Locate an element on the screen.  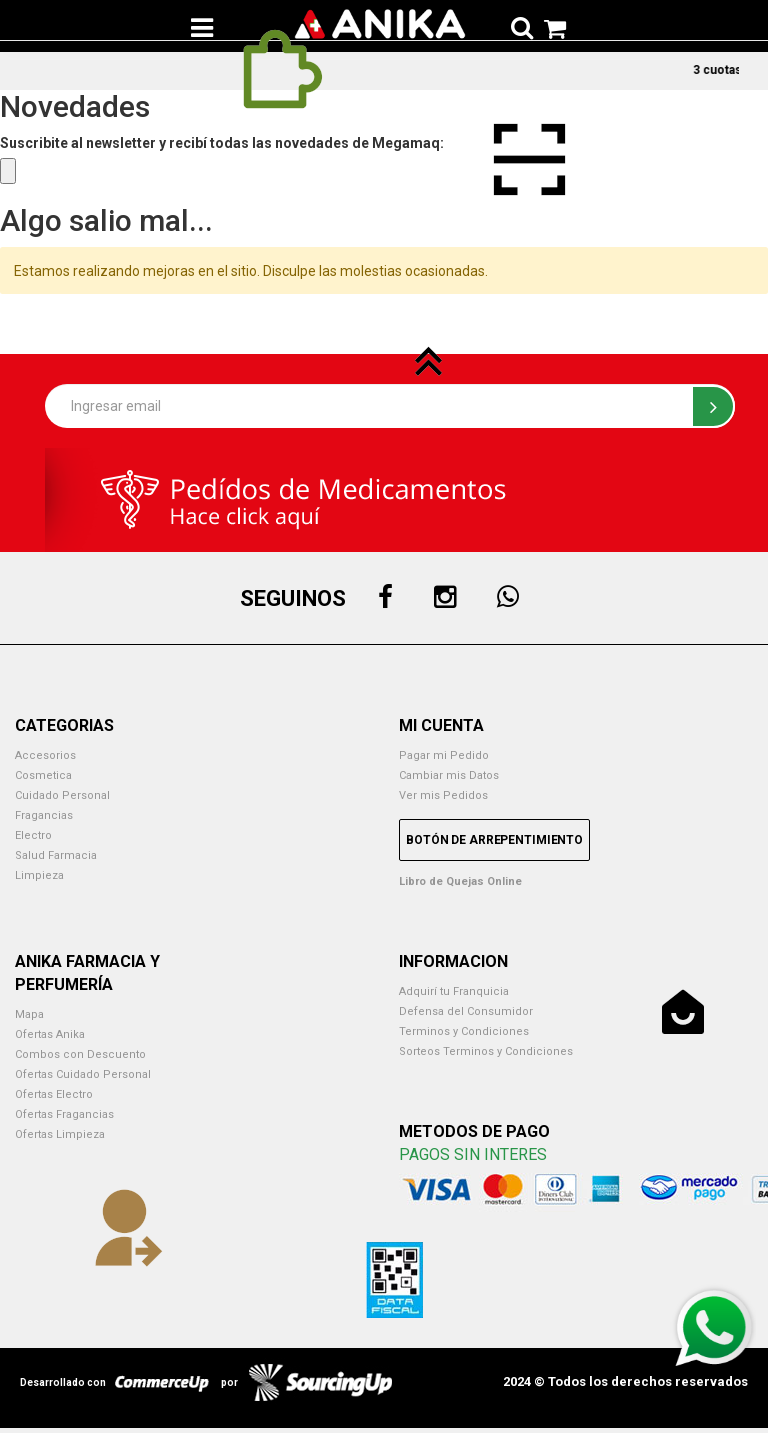
access plugins or extensions is located at coordinates (279, 73).